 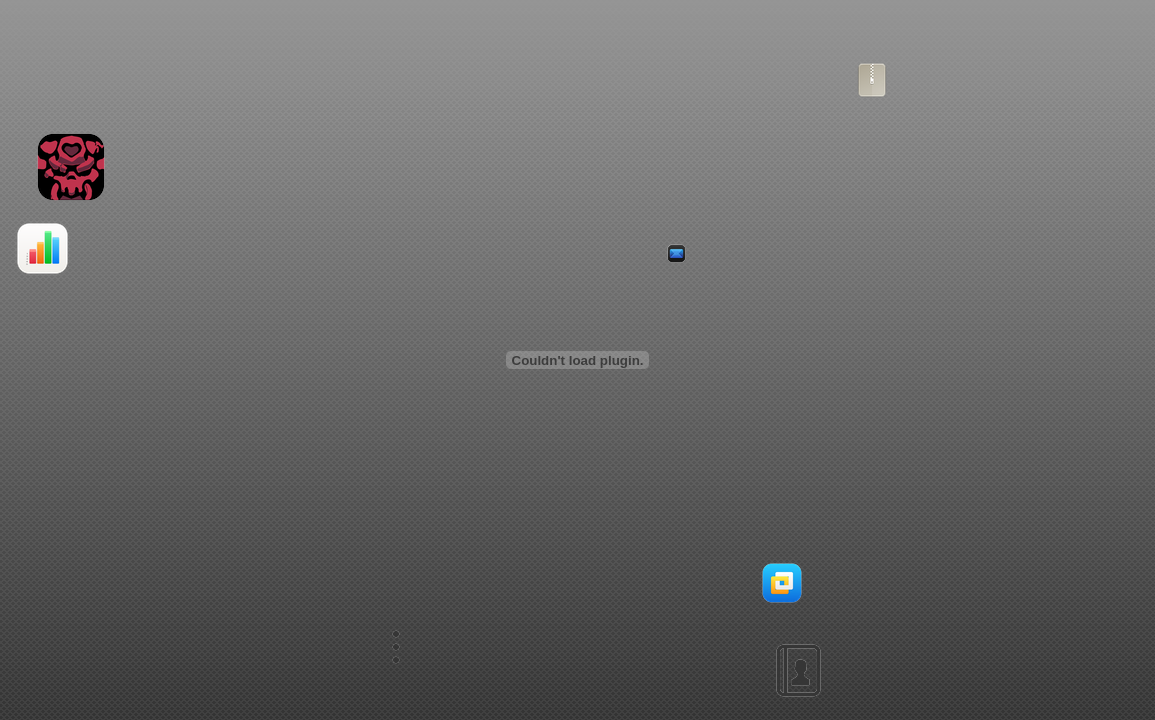 What do you see at coordinates (71, 167) in the screenshot?
I see `launch helltaker game` at bounding box center [71, 167].